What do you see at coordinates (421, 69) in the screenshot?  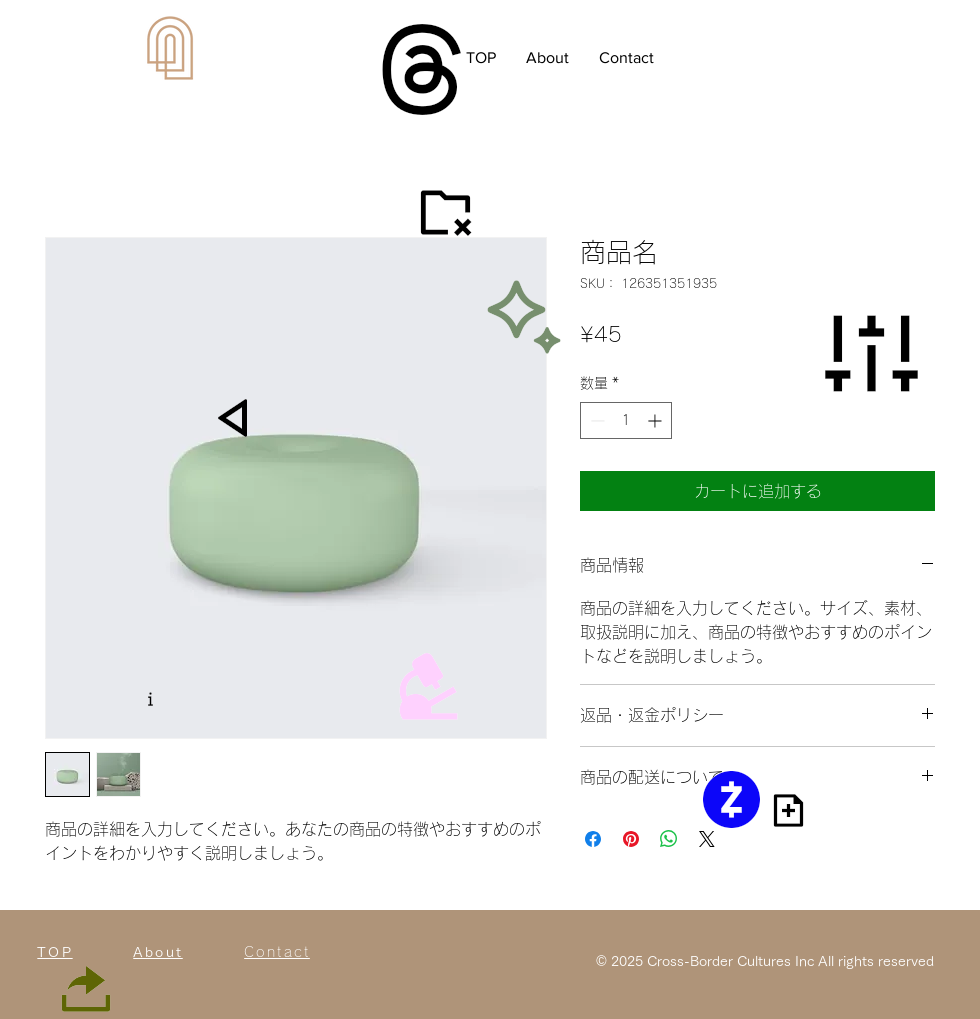 I see `open the Threads app` at bounding box center [421, 69].